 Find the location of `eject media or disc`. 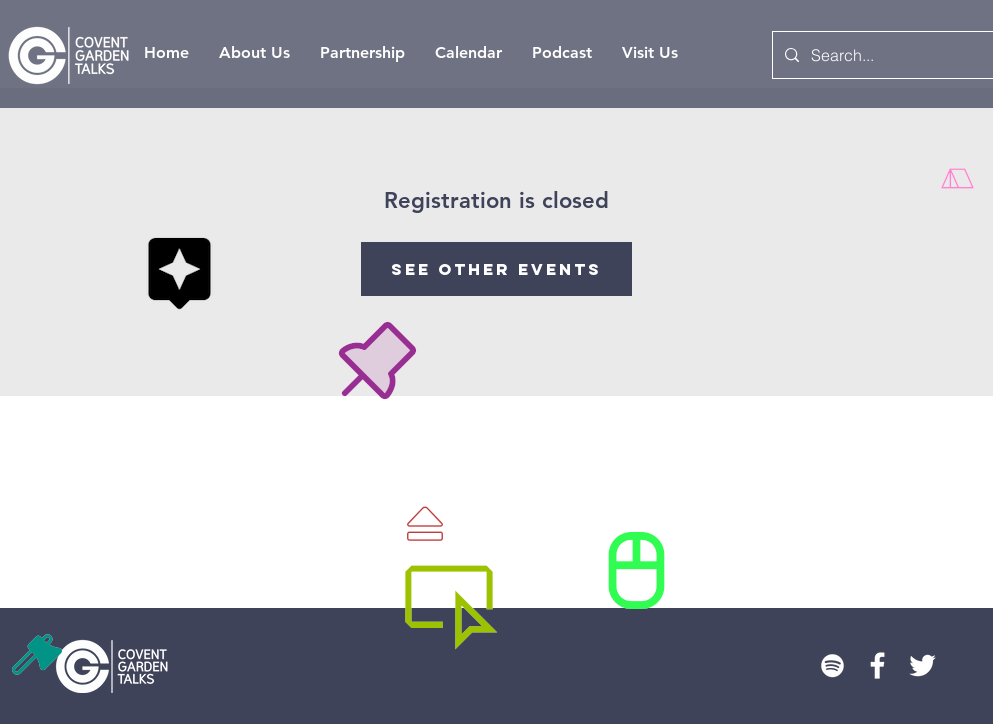

eject media or disc is located at coordinates (425, 526).